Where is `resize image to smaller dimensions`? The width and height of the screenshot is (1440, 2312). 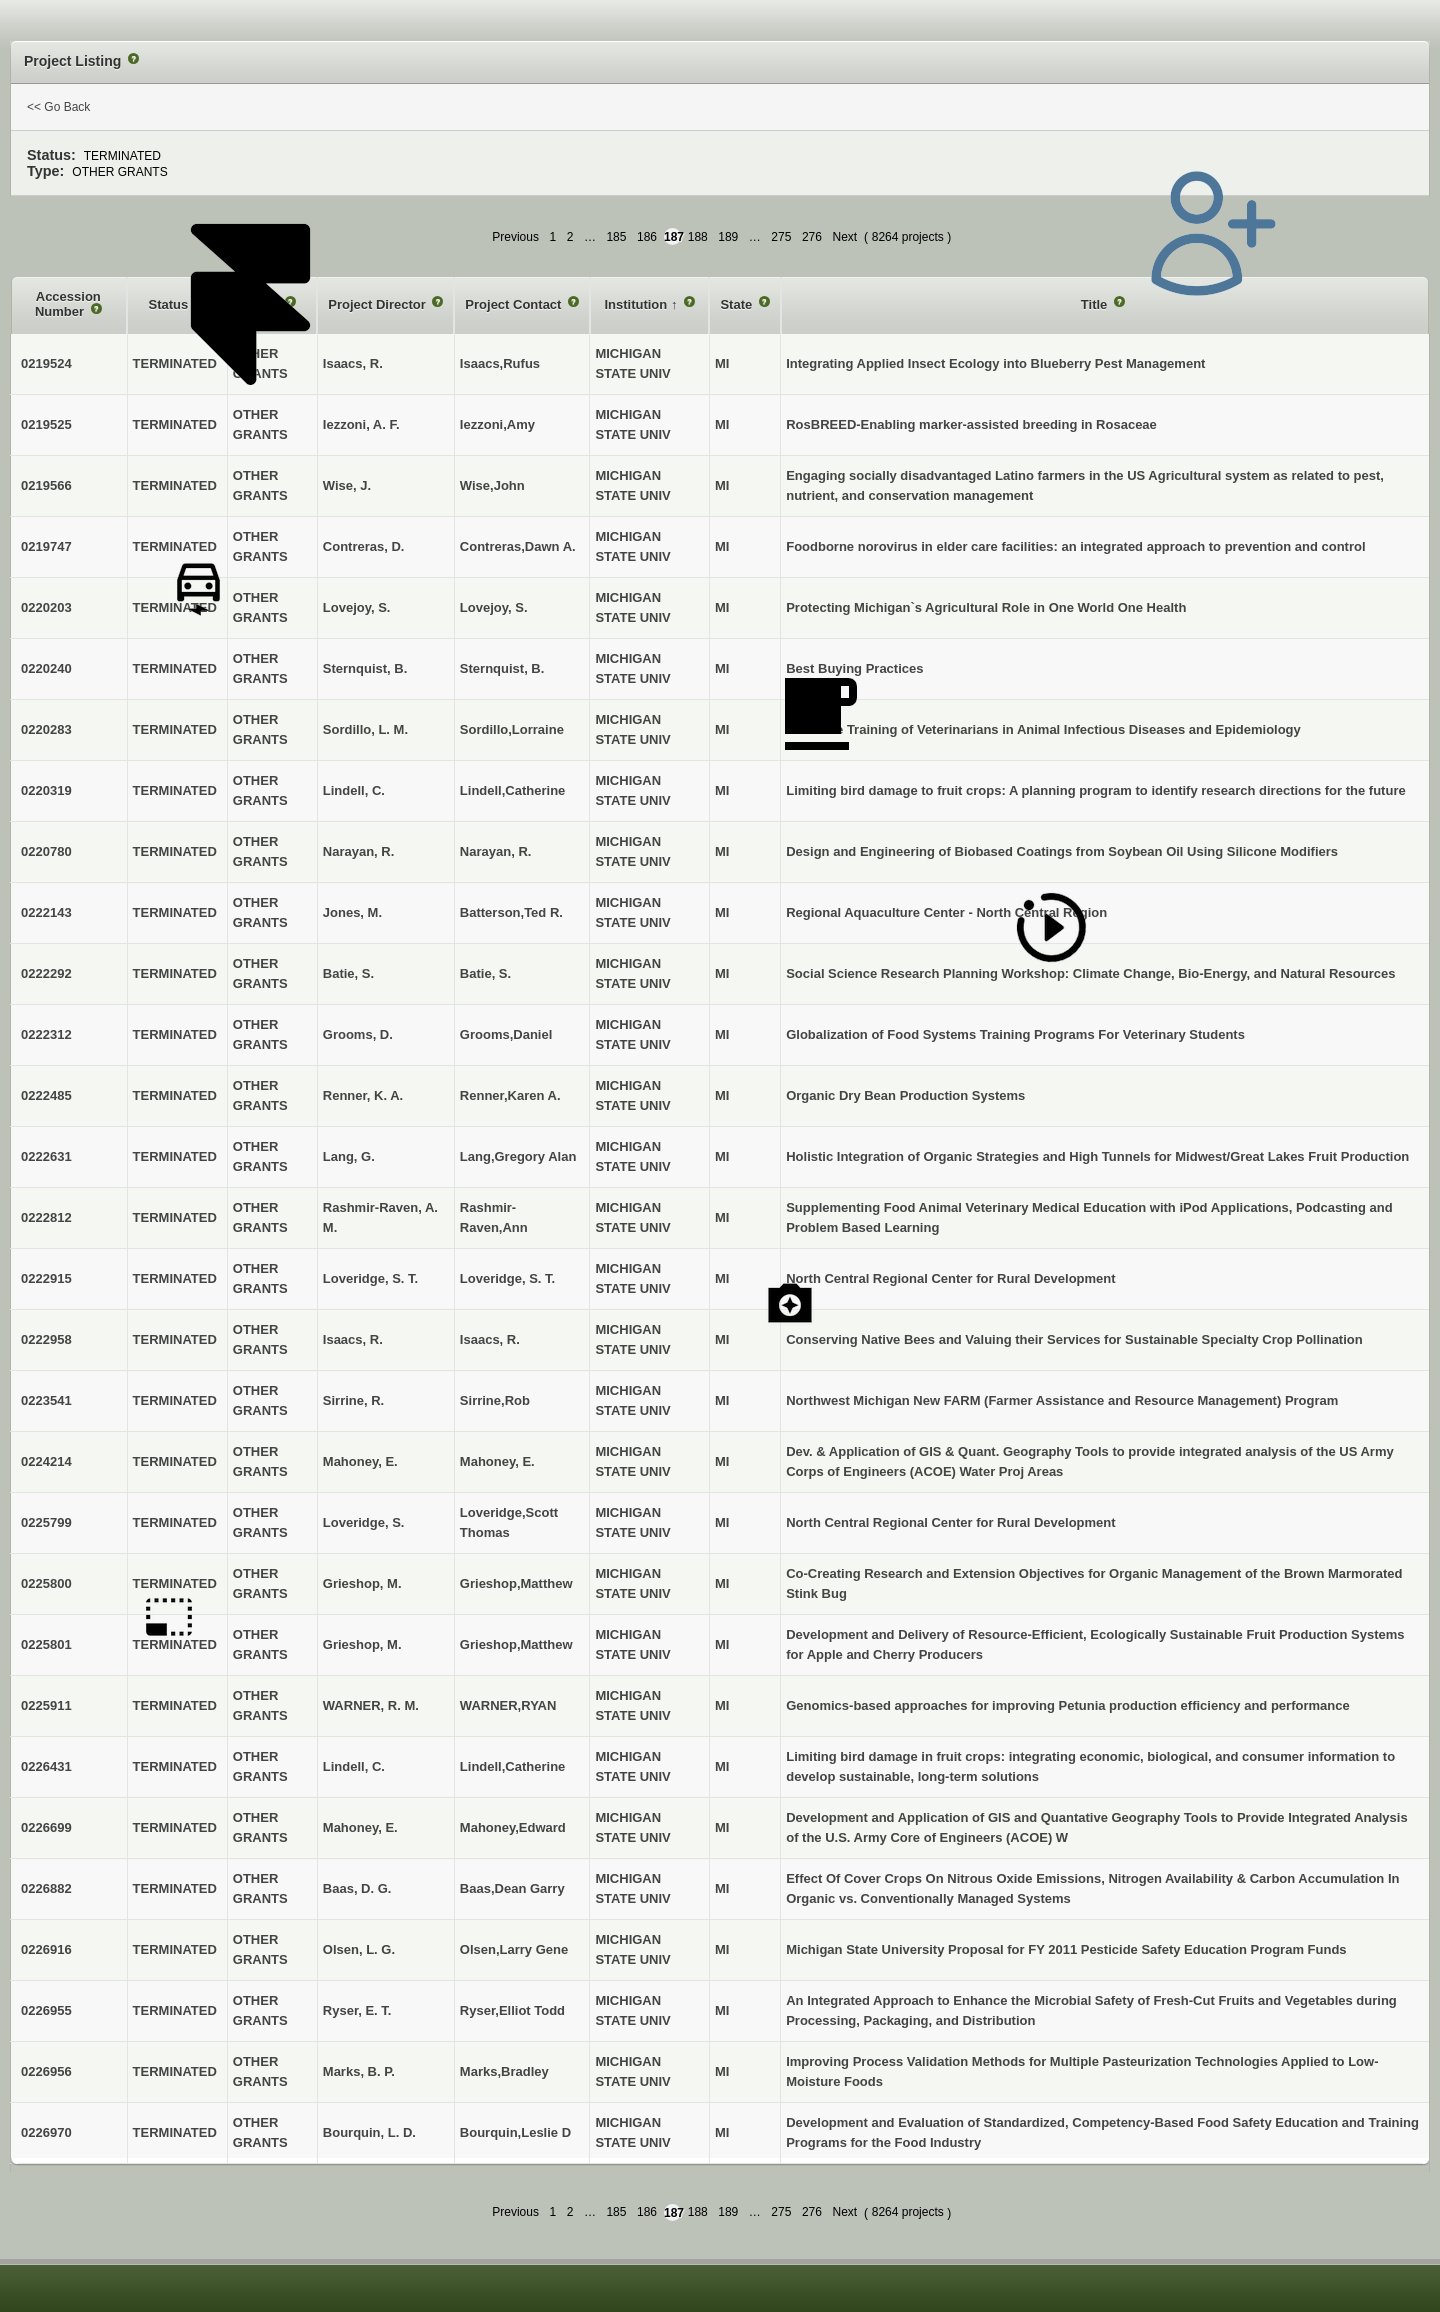
resize image to smaller dimensions is located at coordinates (169, 1617).